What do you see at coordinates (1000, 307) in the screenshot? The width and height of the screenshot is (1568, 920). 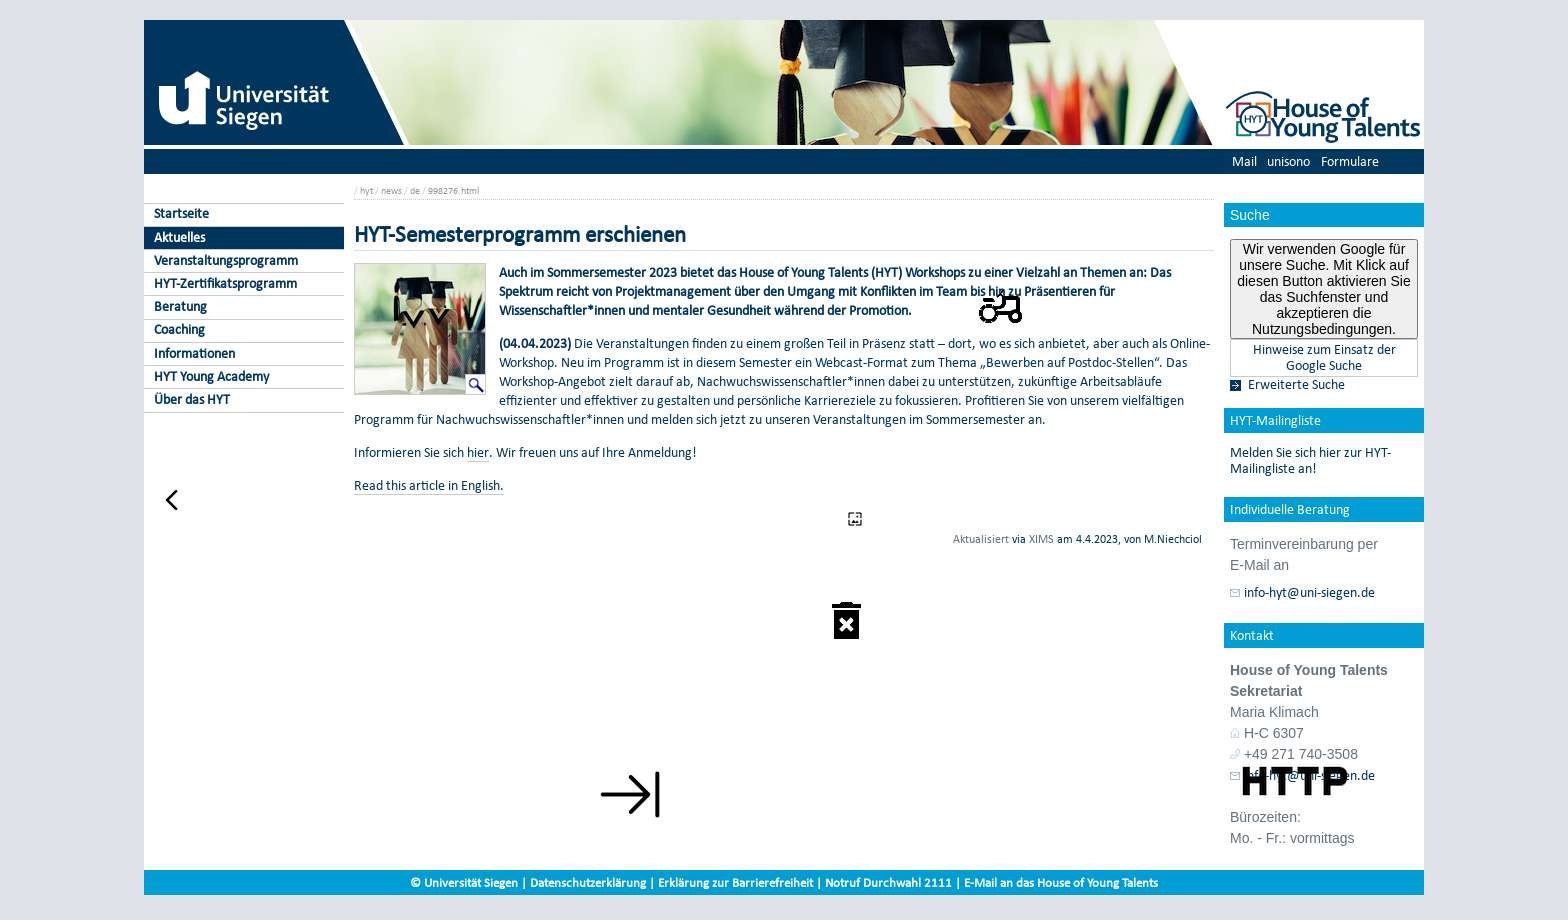 I see `access agriculture or farming features` at bounding box center [1000, 307].